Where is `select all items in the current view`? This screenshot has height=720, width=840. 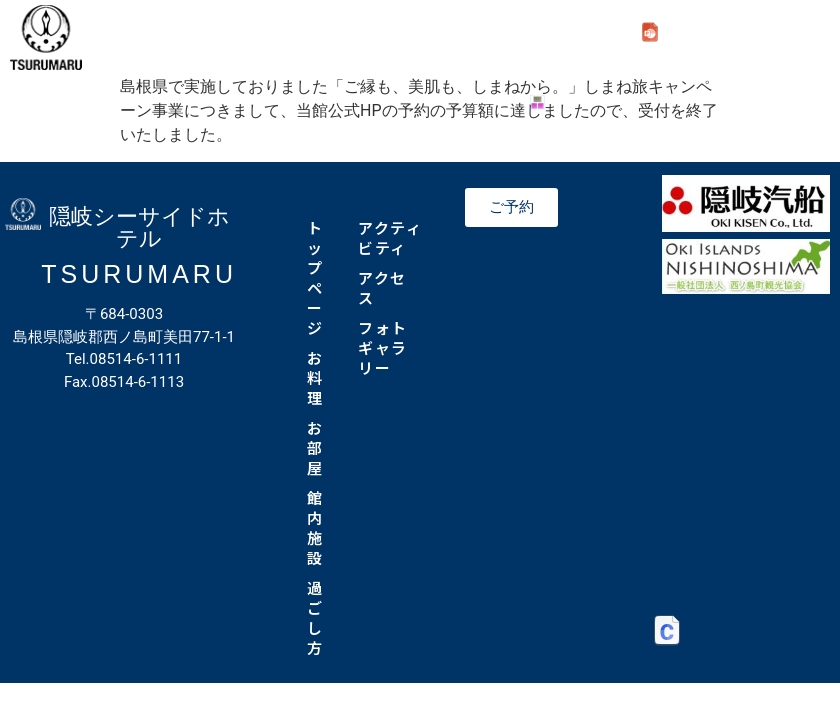 select all items in the current view is located at coordinates (537, 102).